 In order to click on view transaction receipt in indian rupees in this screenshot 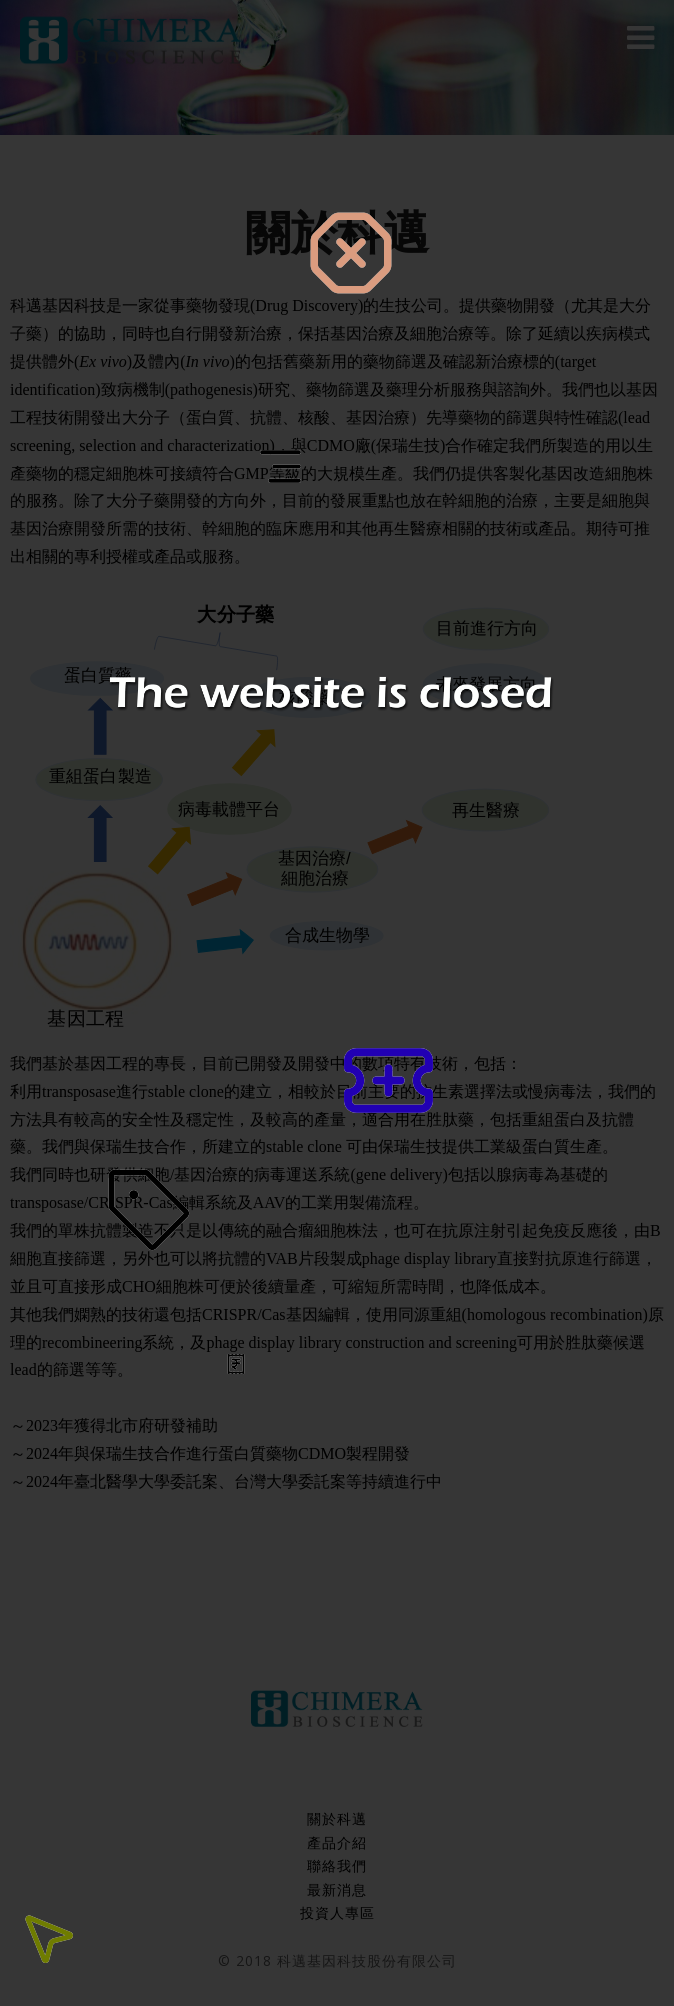, I will do `click(236, 1364)`.